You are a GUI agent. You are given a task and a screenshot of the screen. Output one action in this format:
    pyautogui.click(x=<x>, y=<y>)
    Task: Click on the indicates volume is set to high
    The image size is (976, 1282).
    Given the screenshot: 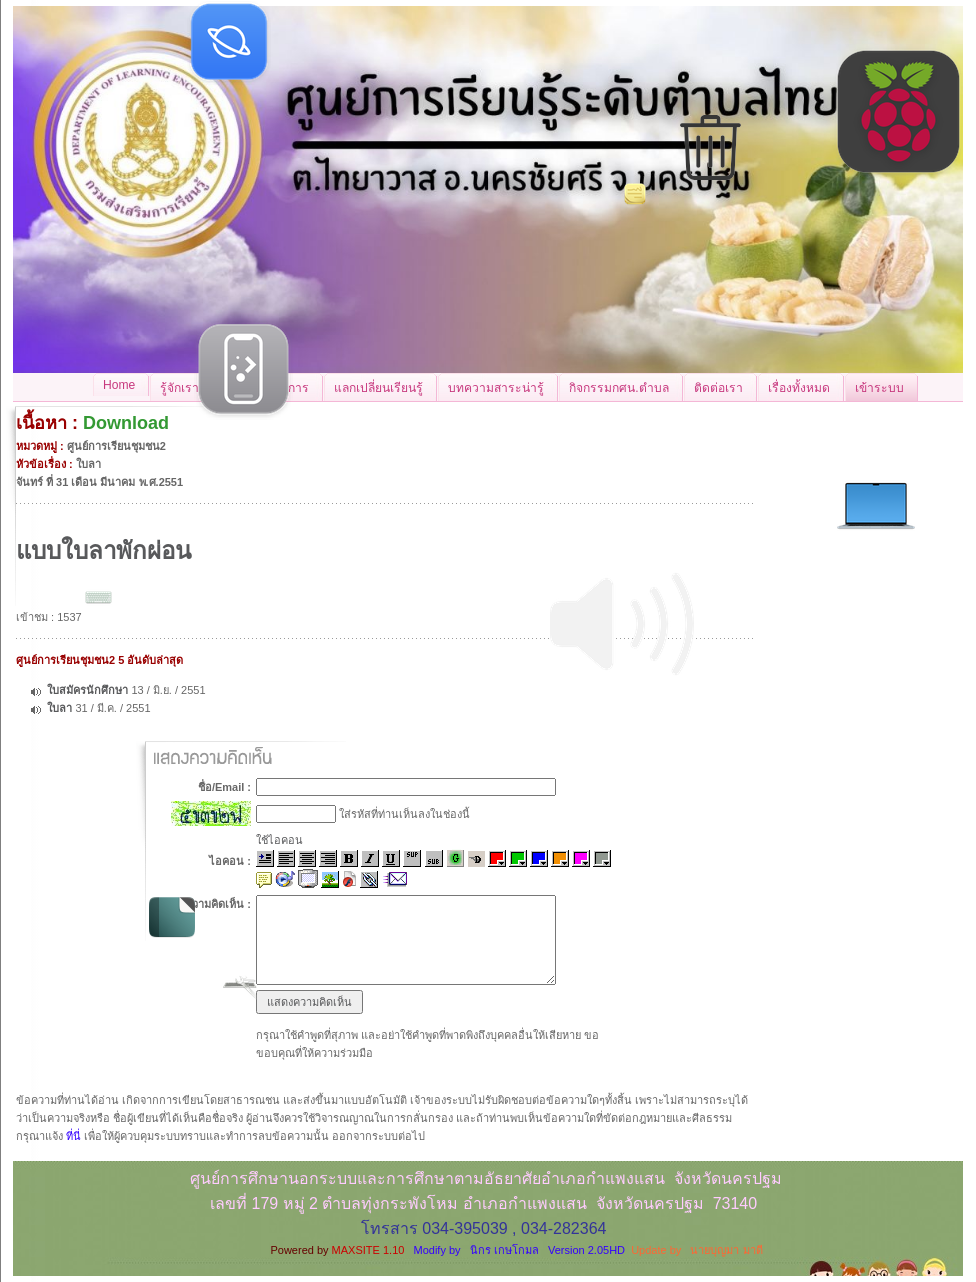 What is the action you would take?
    pyautogui.click(x=622, y=624)
    